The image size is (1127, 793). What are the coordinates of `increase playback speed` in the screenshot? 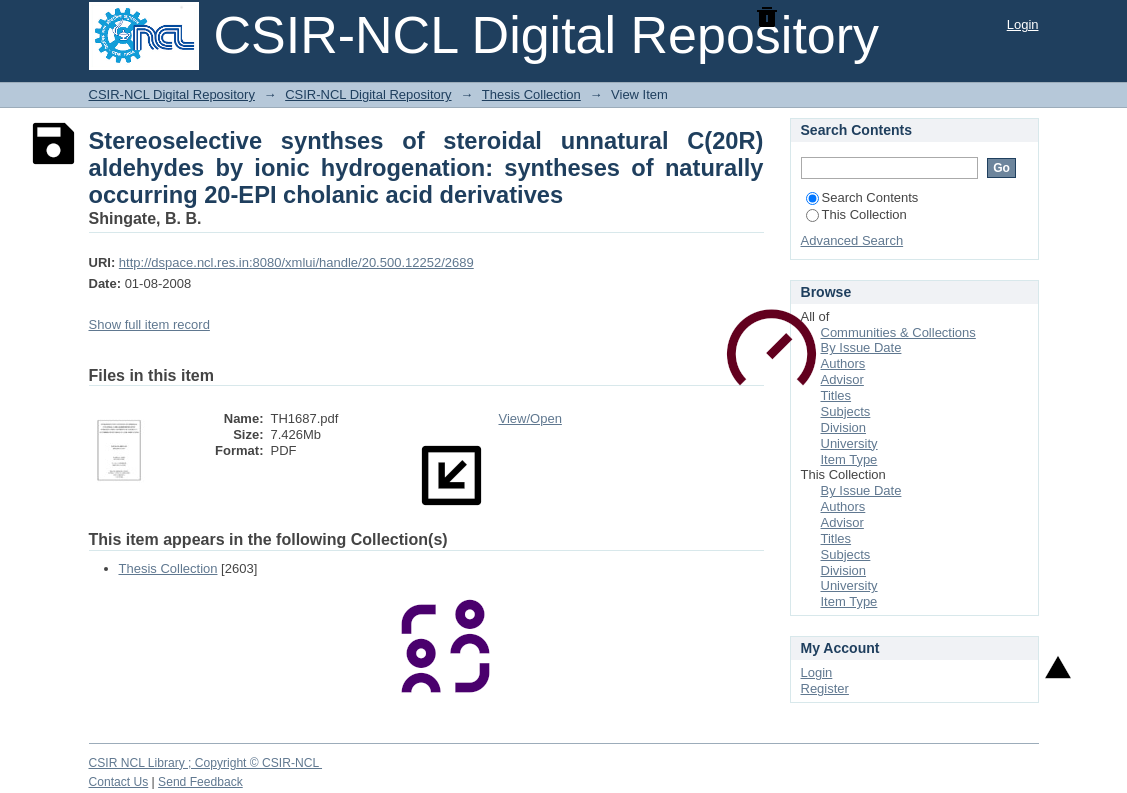 It's located at (771, 349).